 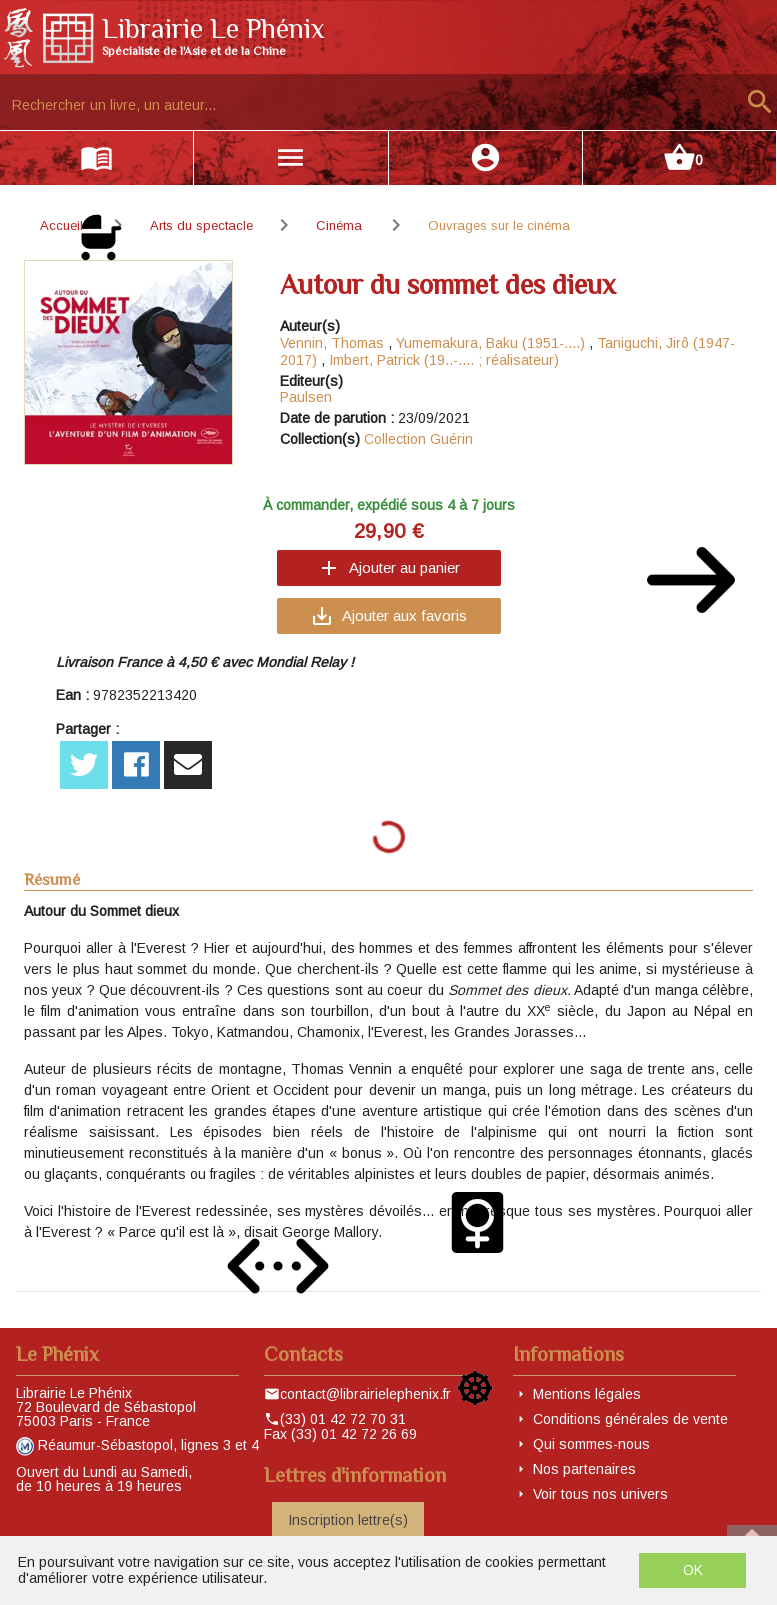 What do you see at coordinates (98, 237) in the screenshot?
I see `access baby or parenting-related features` at bounding box center [98, 237].